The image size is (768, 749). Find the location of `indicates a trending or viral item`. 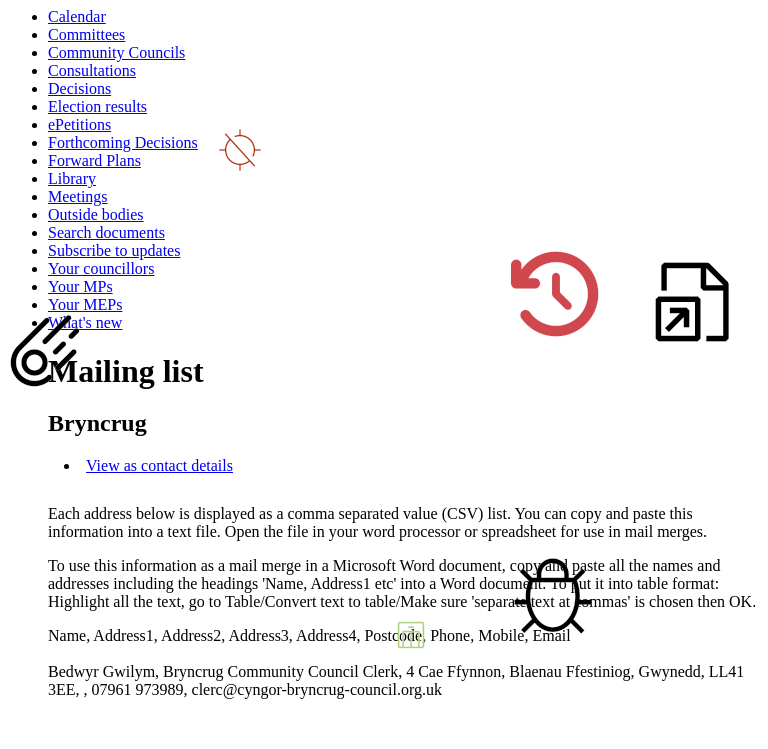

indicates a trending or viral item is located at coordinates (45, 352).